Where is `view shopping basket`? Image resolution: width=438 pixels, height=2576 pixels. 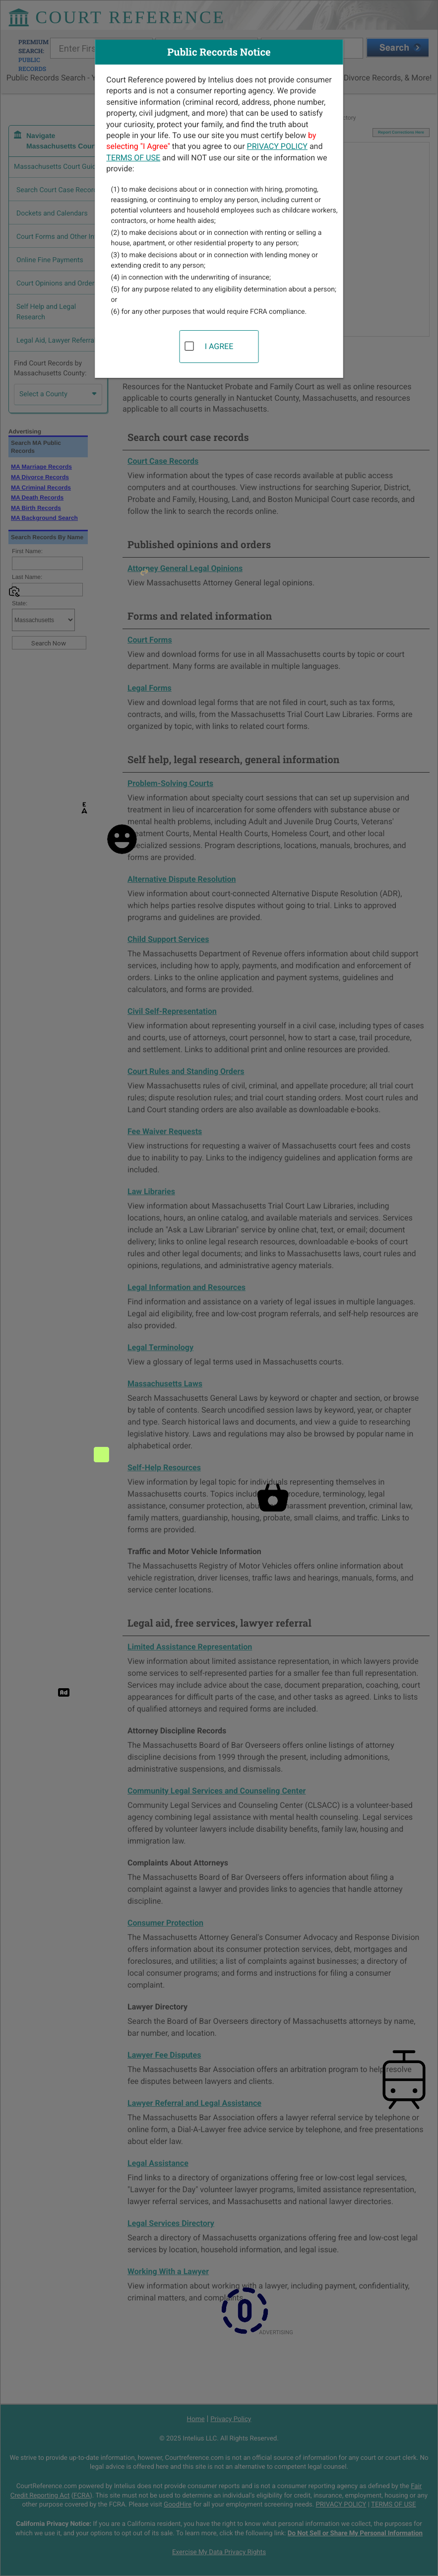 view shopping basket is located at coordinates (273, 1498).